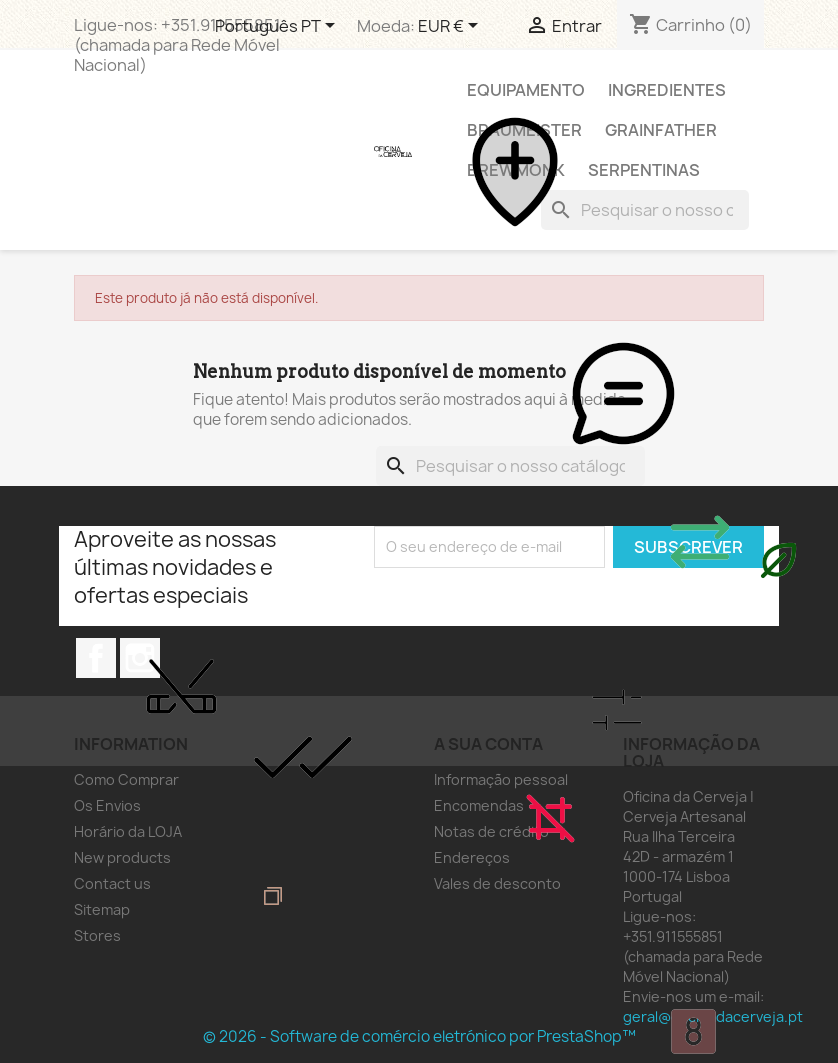 The width and height of the screenshot is (838, 1063). Describe the element at coordinates (617, 710) in the screenshot. I see `adjust settings or preferences` at that location.